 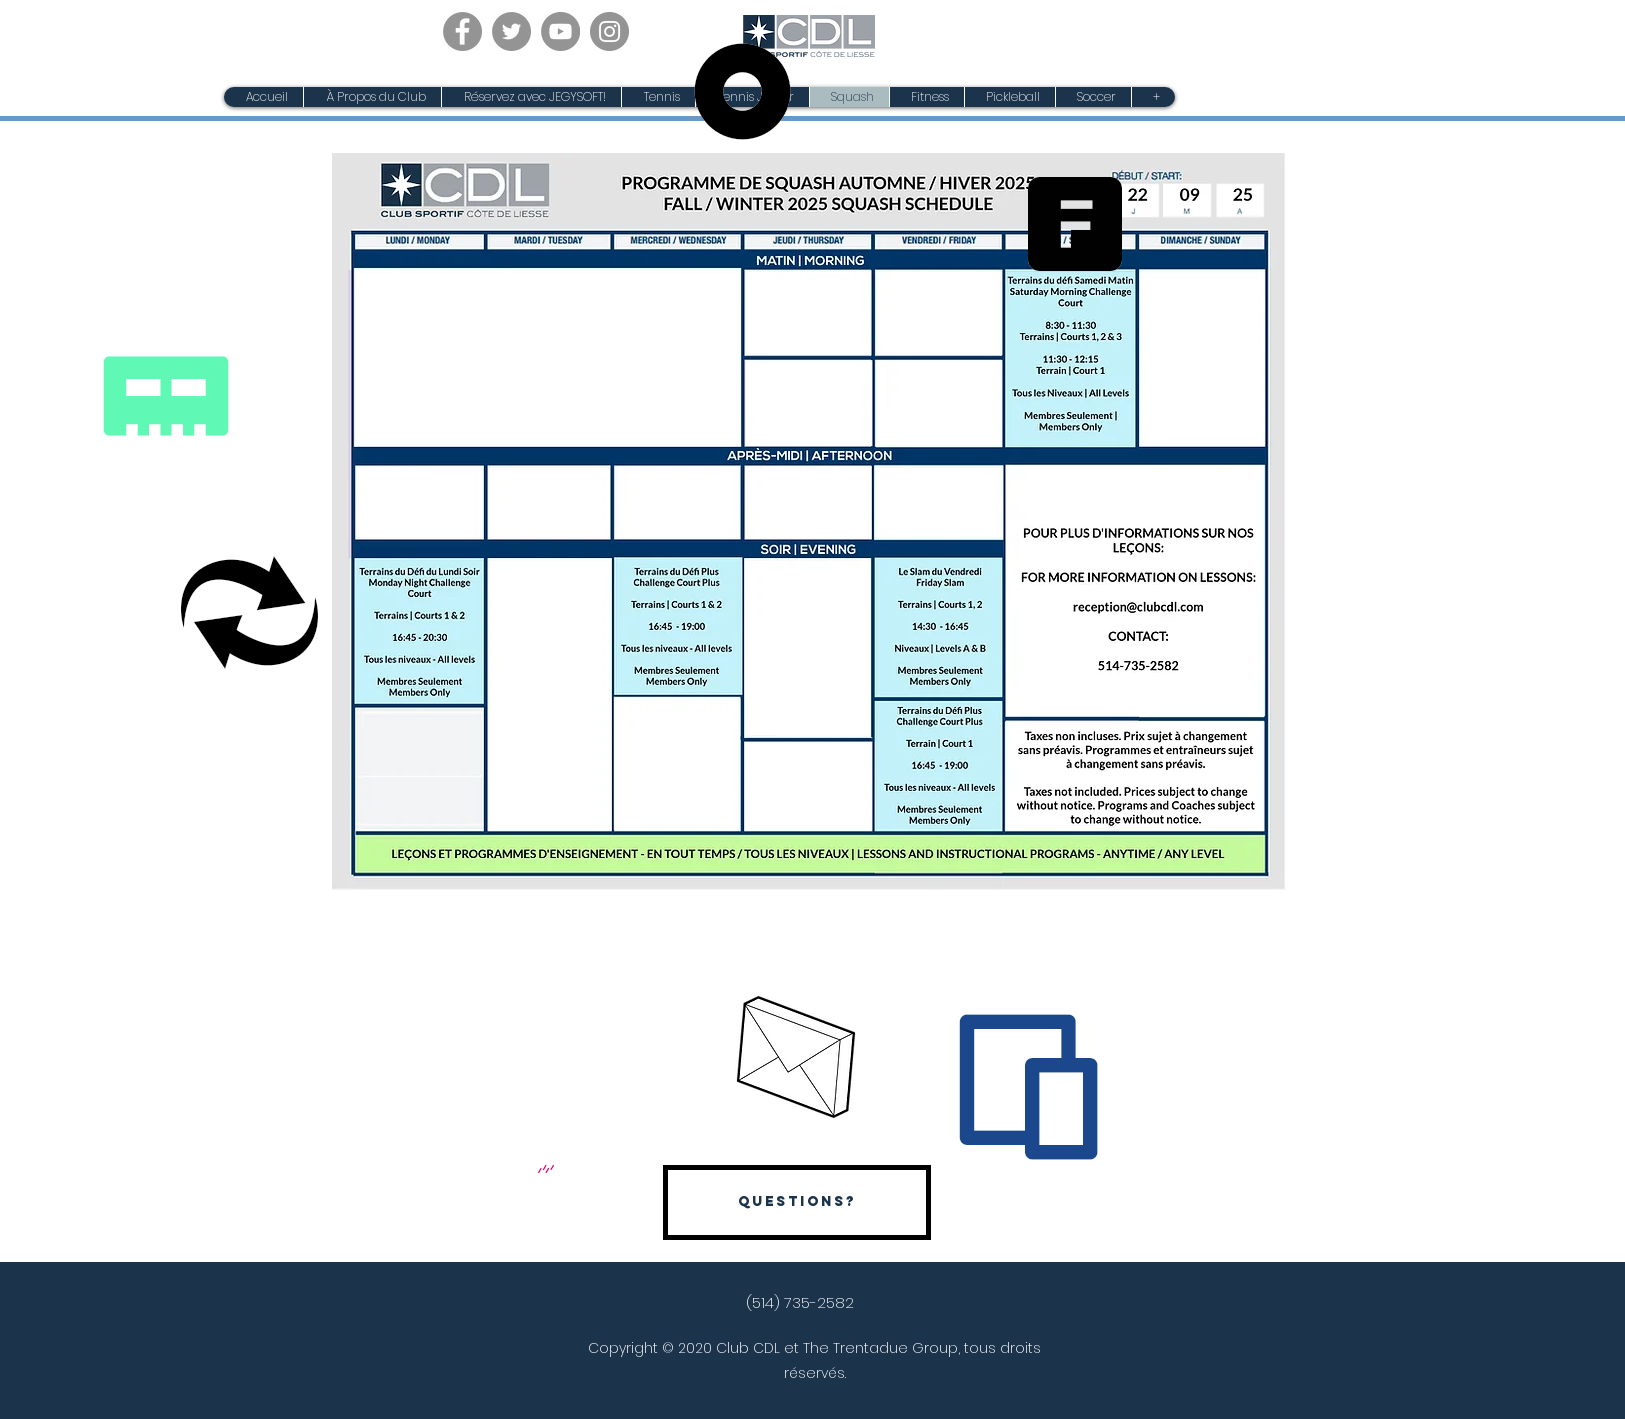 What do you see at coordinates (249, 612) in the screenshot?
I see `kashflow accounting software logo` at bounding box center [249, 612].